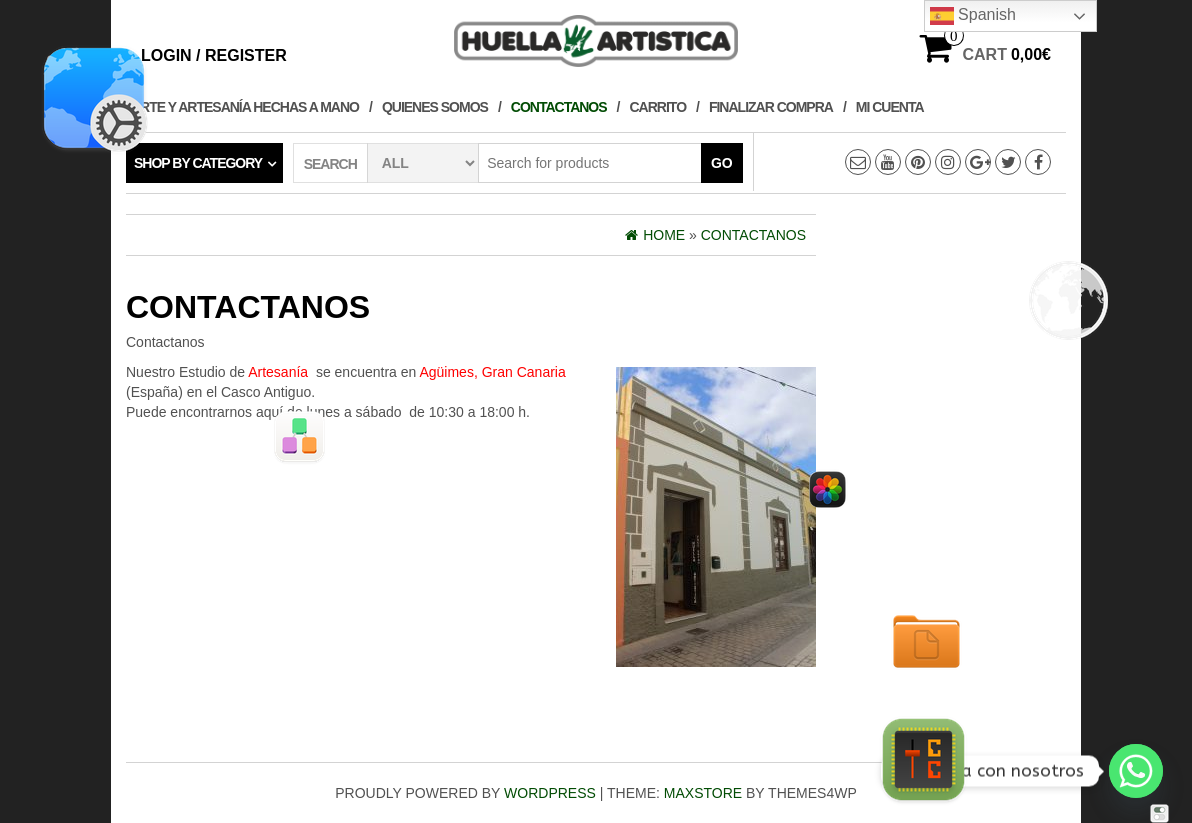  What do you see at coordinates (1068, 300) in the screenshot?
I see `indicates web-based or online content` at bounding box center [1068, 300].